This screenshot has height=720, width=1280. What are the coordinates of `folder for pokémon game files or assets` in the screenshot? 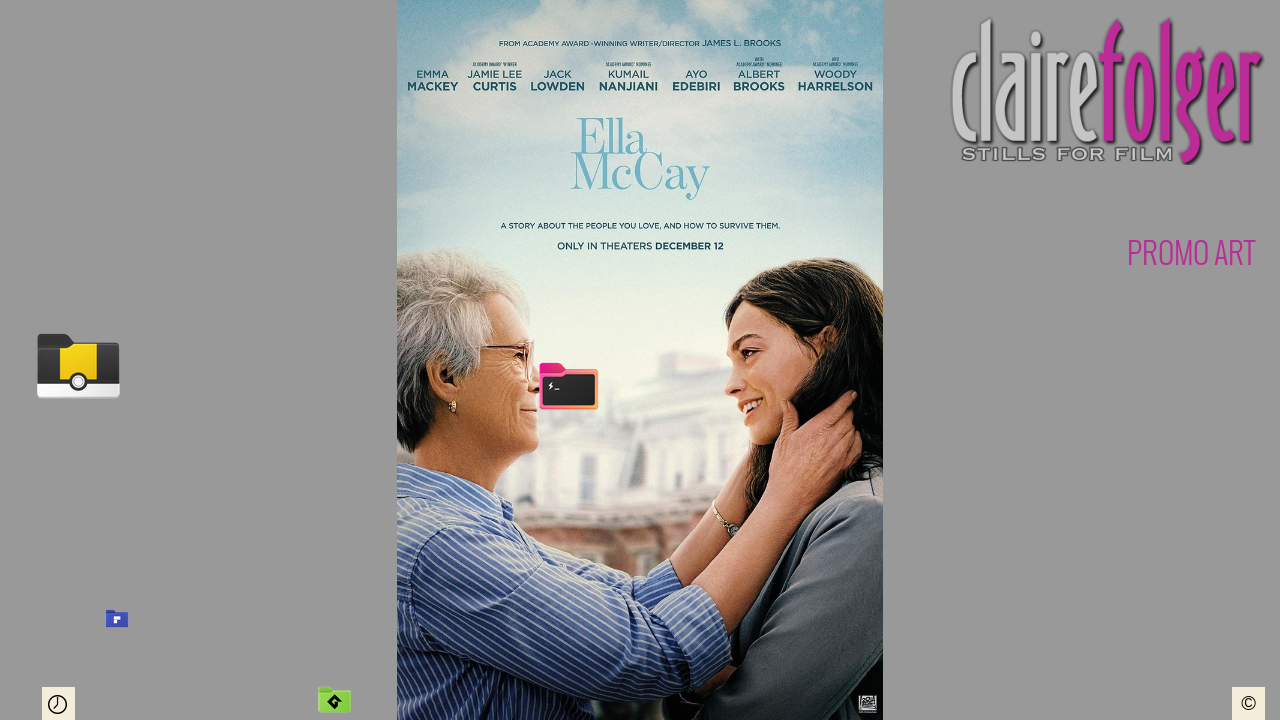 It's located at (78, 368).